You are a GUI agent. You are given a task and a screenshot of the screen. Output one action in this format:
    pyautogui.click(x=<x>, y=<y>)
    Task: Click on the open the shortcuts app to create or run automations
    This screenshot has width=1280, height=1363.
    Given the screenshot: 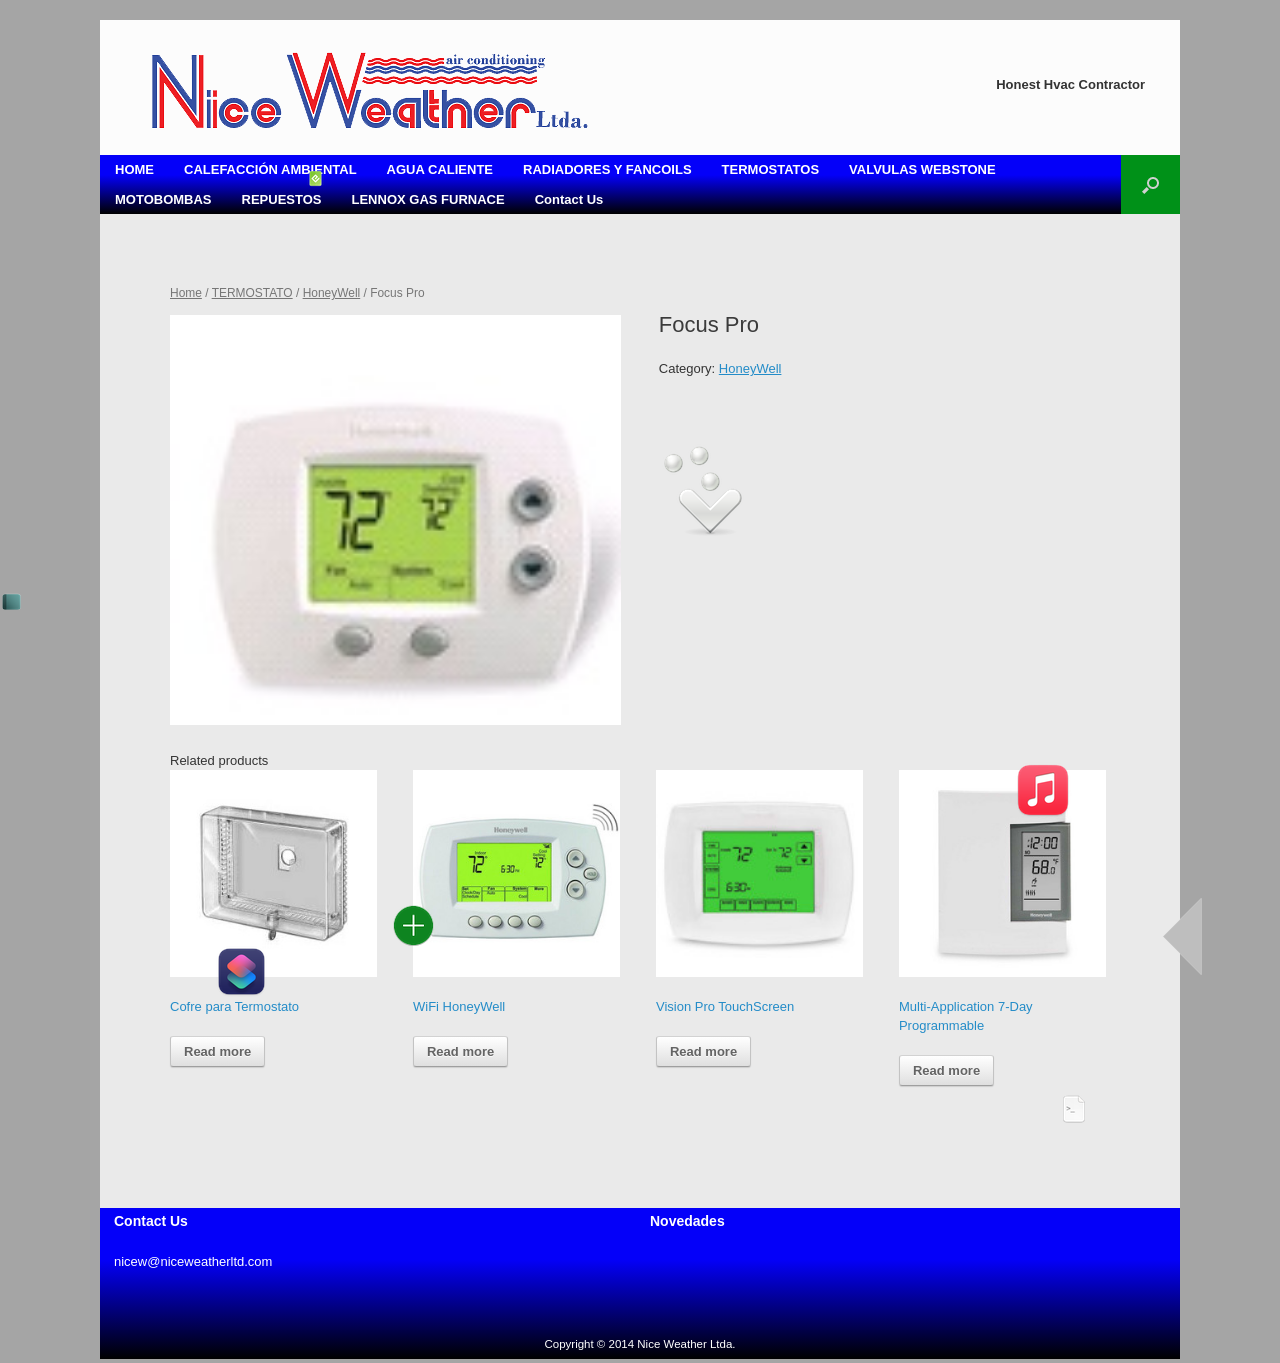 What is the action you would take?
    pyautogui.click(x=241, y=971)
    